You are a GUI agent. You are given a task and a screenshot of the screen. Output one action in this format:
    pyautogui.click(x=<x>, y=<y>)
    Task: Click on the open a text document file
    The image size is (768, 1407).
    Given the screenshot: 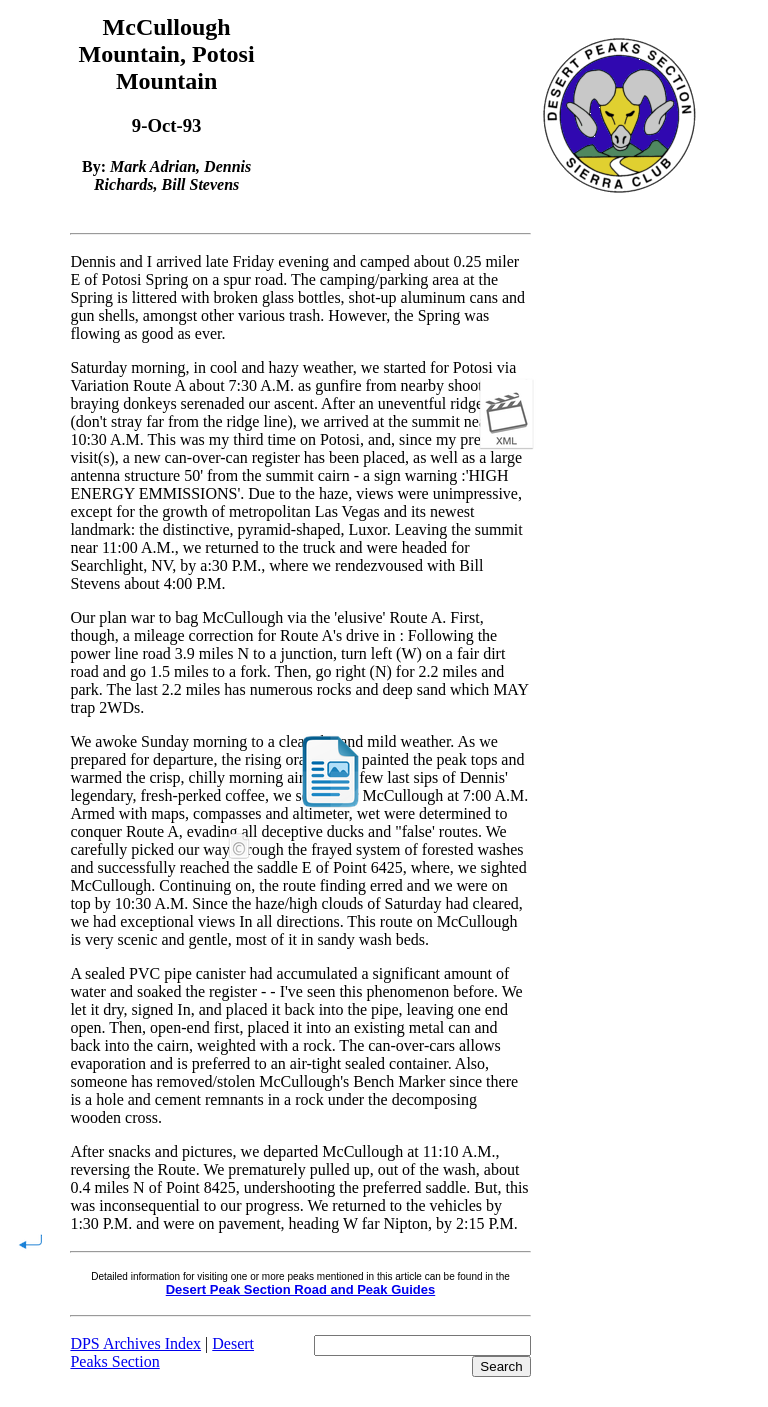 What is the action you would take?
    pyautogui.click(x=330, y=771)
    